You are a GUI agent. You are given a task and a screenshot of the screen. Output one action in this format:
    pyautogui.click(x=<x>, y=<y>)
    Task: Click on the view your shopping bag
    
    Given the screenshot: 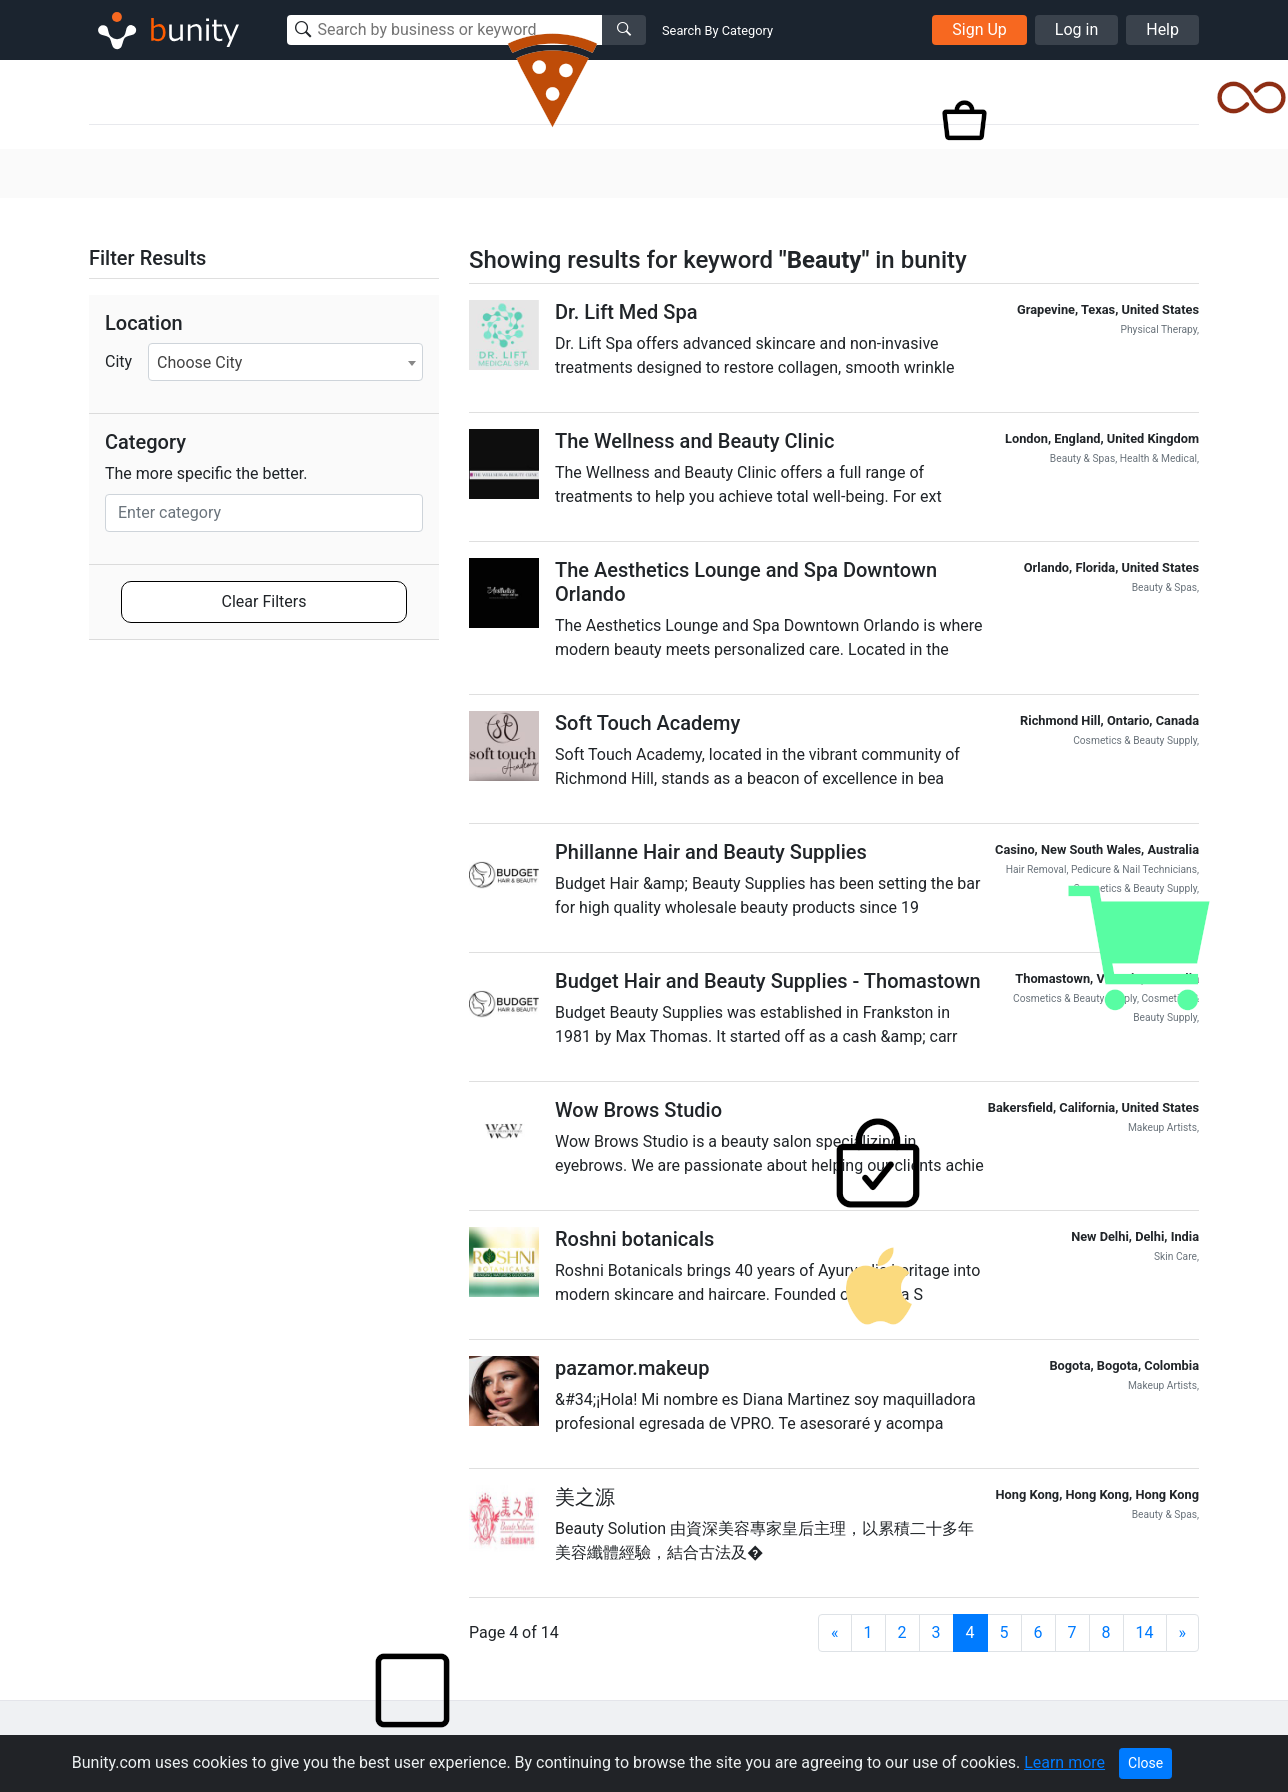 What is the action you would take?
    pyautogui.click(x=964, y=122)
    